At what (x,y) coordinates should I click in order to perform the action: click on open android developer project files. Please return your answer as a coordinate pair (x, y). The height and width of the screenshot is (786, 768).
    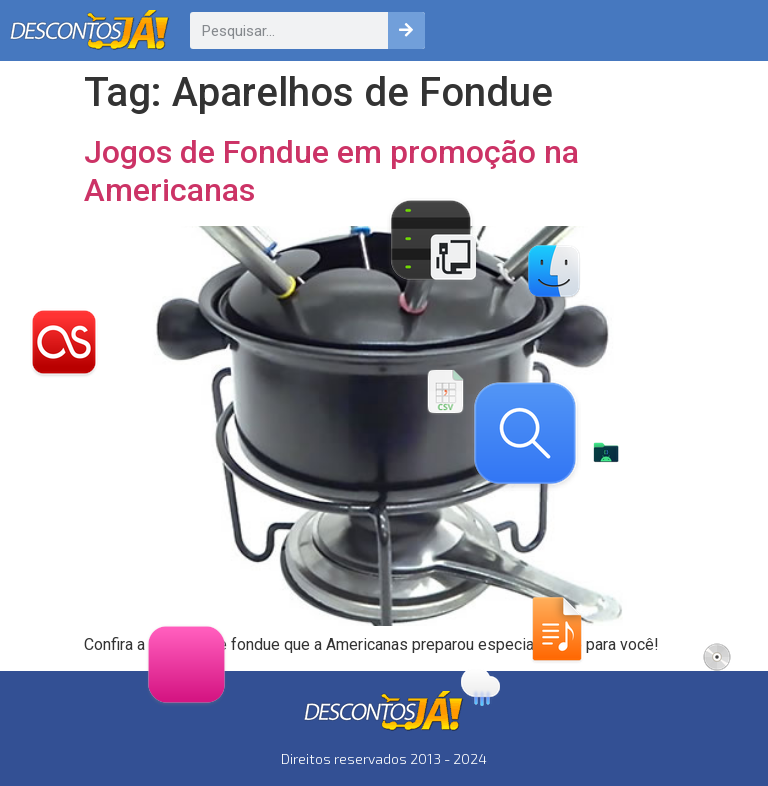
    Looking at the image, I should click on (606, 453).